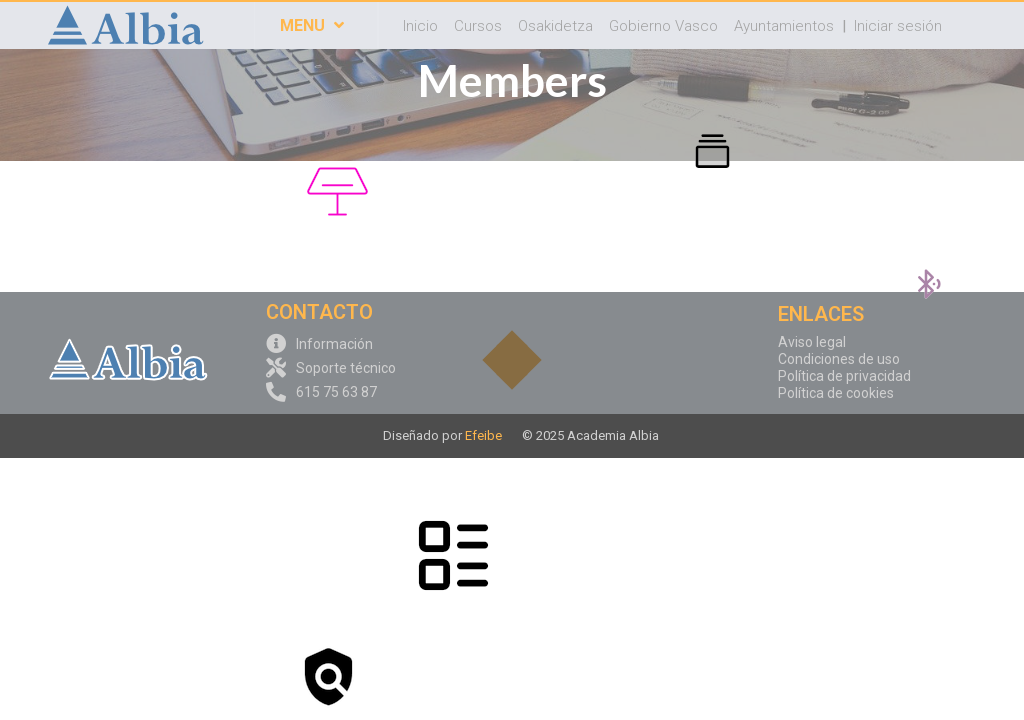 The height and width of the screenshot is (720, 1024). Describe the element at coordinates (453, 555) in the screenshot. I see `switch to list view` at that location.